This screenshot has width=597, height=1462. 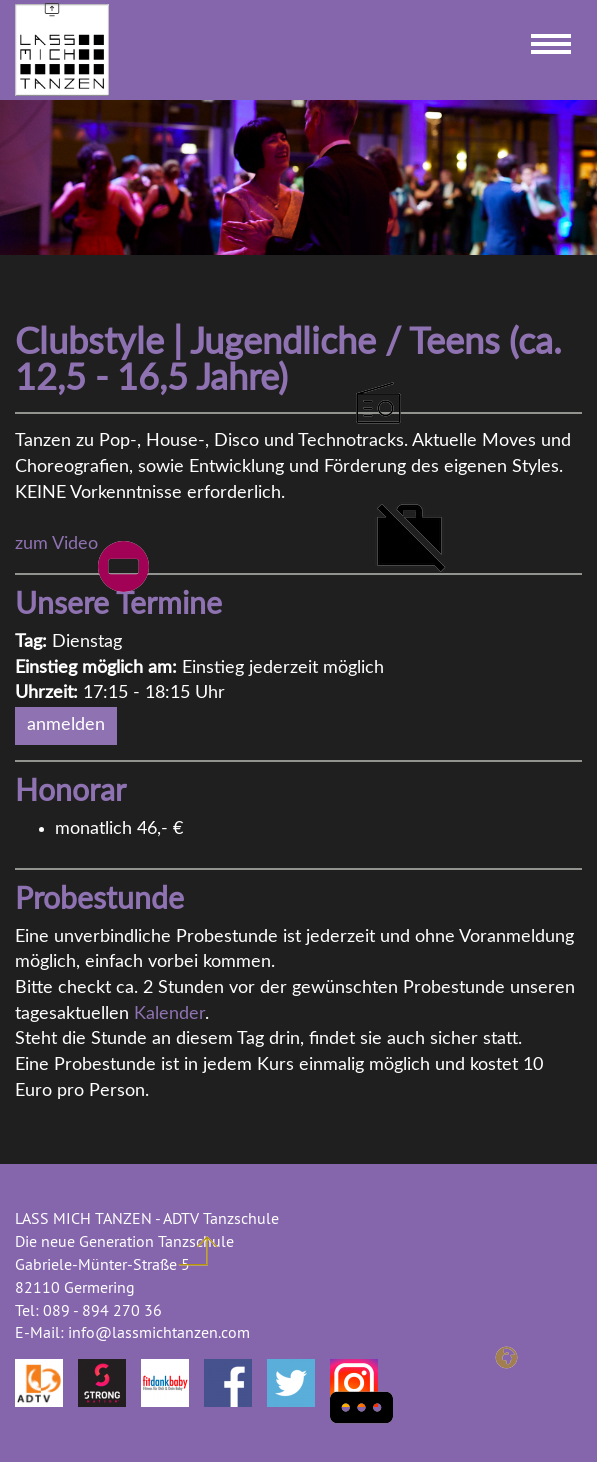 What do you see at coordinates (123, 566) in the screenshot?
I see `indicates an error or blocked state` at bounding box center [123, 566].